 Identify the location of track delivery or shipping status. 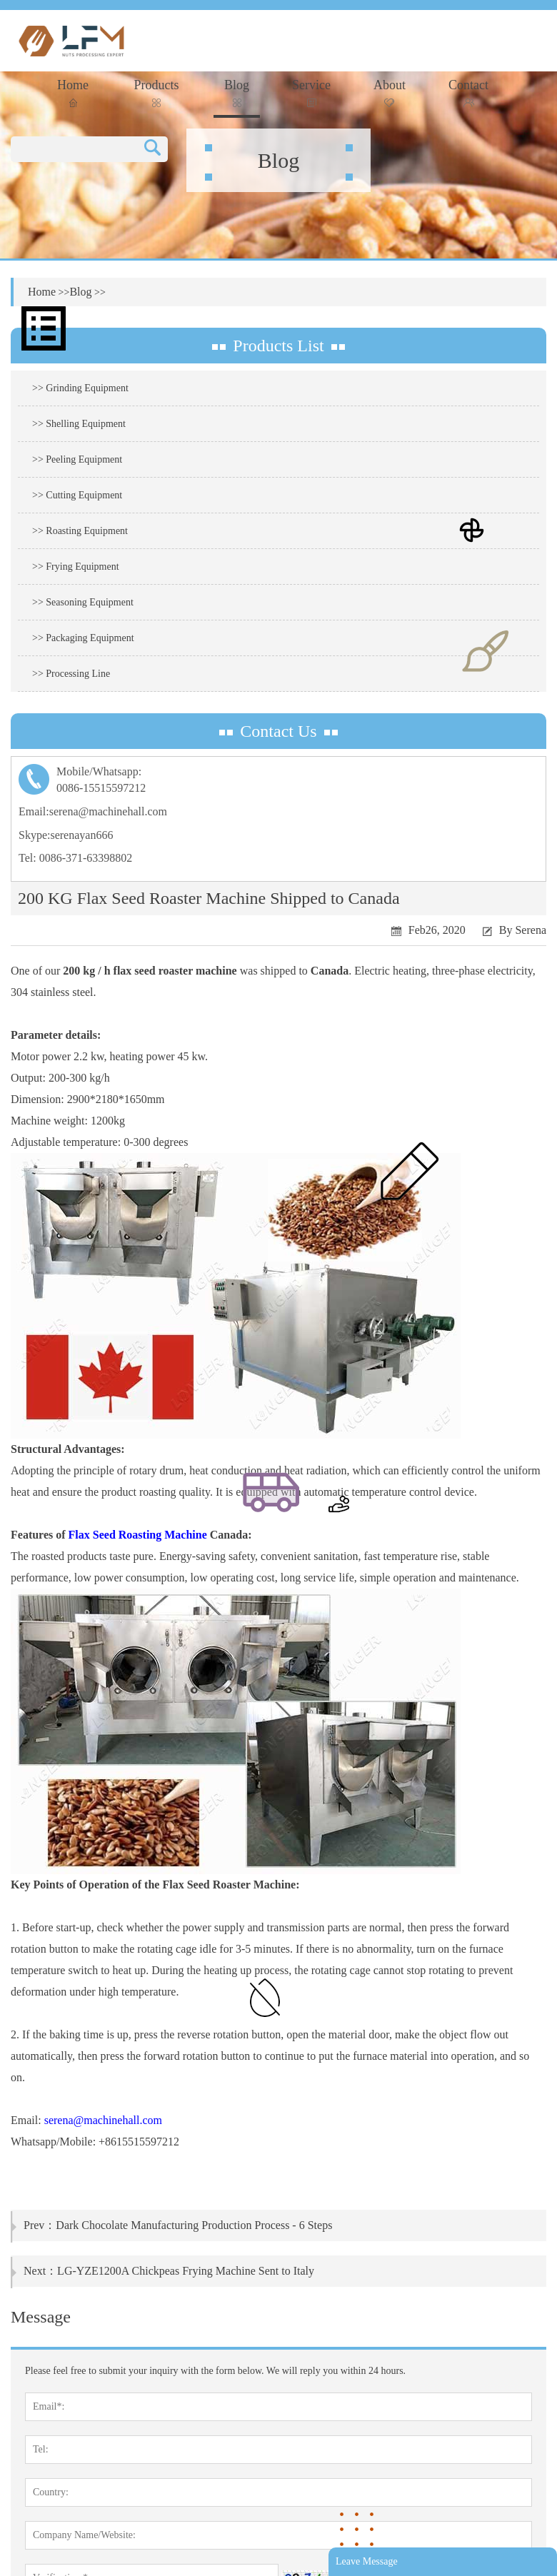
(269, 1491).